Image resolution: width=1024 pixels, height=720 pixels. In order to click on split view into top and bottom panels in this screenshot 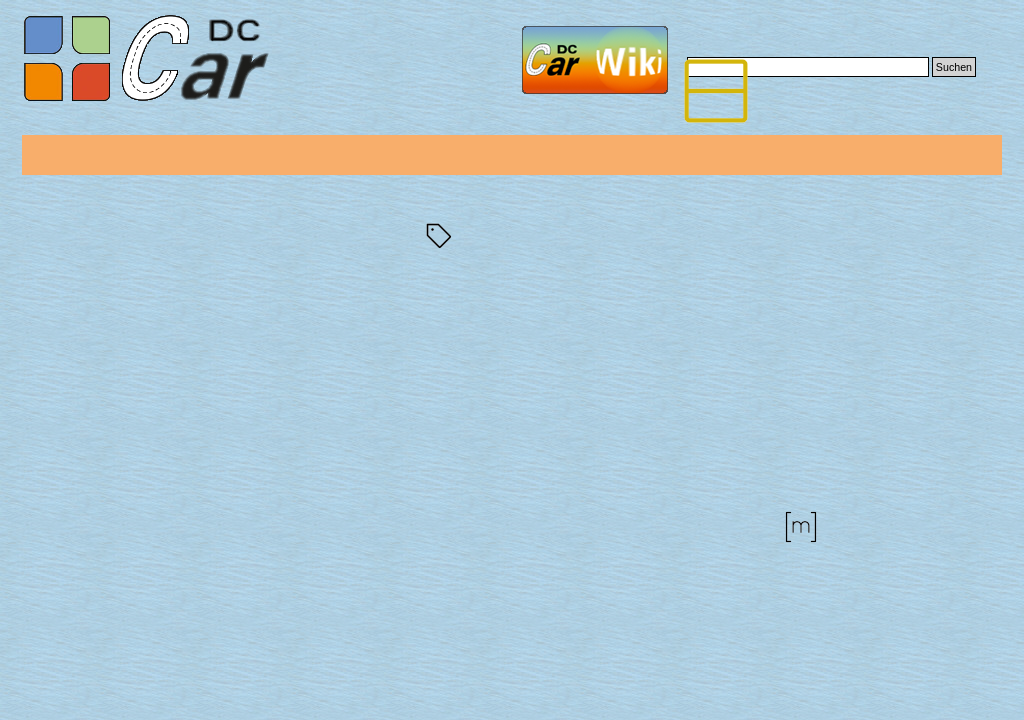, I will do `click(716, 91)`.